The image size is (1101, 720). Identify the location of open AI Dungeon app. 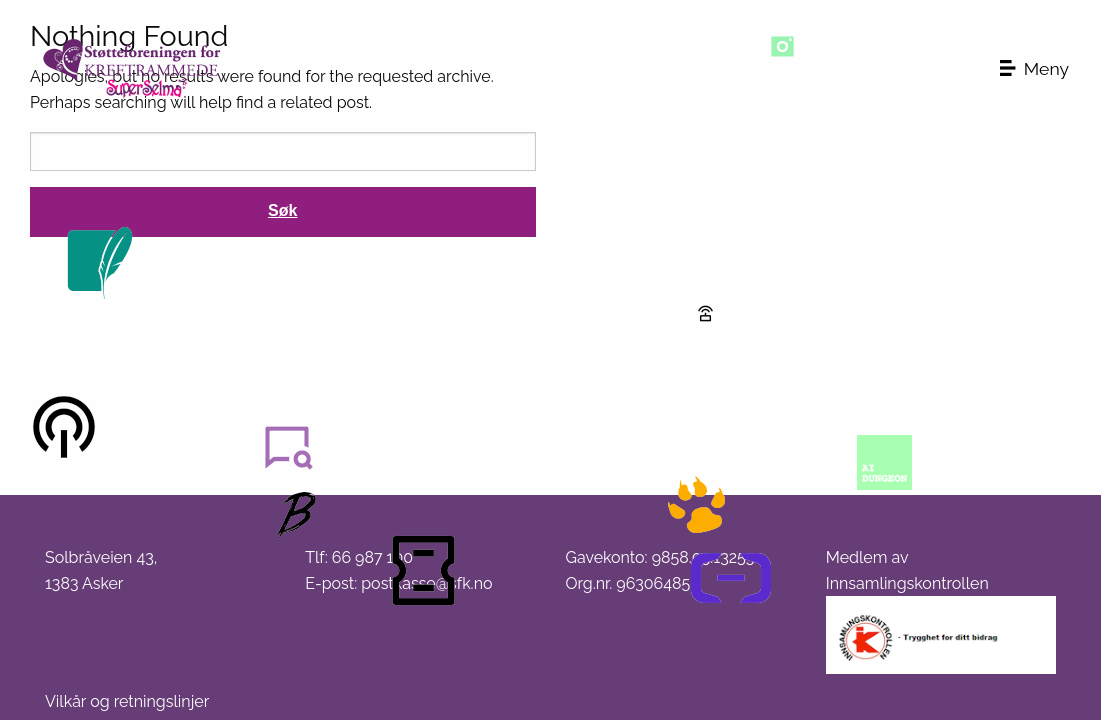
(884, 462).